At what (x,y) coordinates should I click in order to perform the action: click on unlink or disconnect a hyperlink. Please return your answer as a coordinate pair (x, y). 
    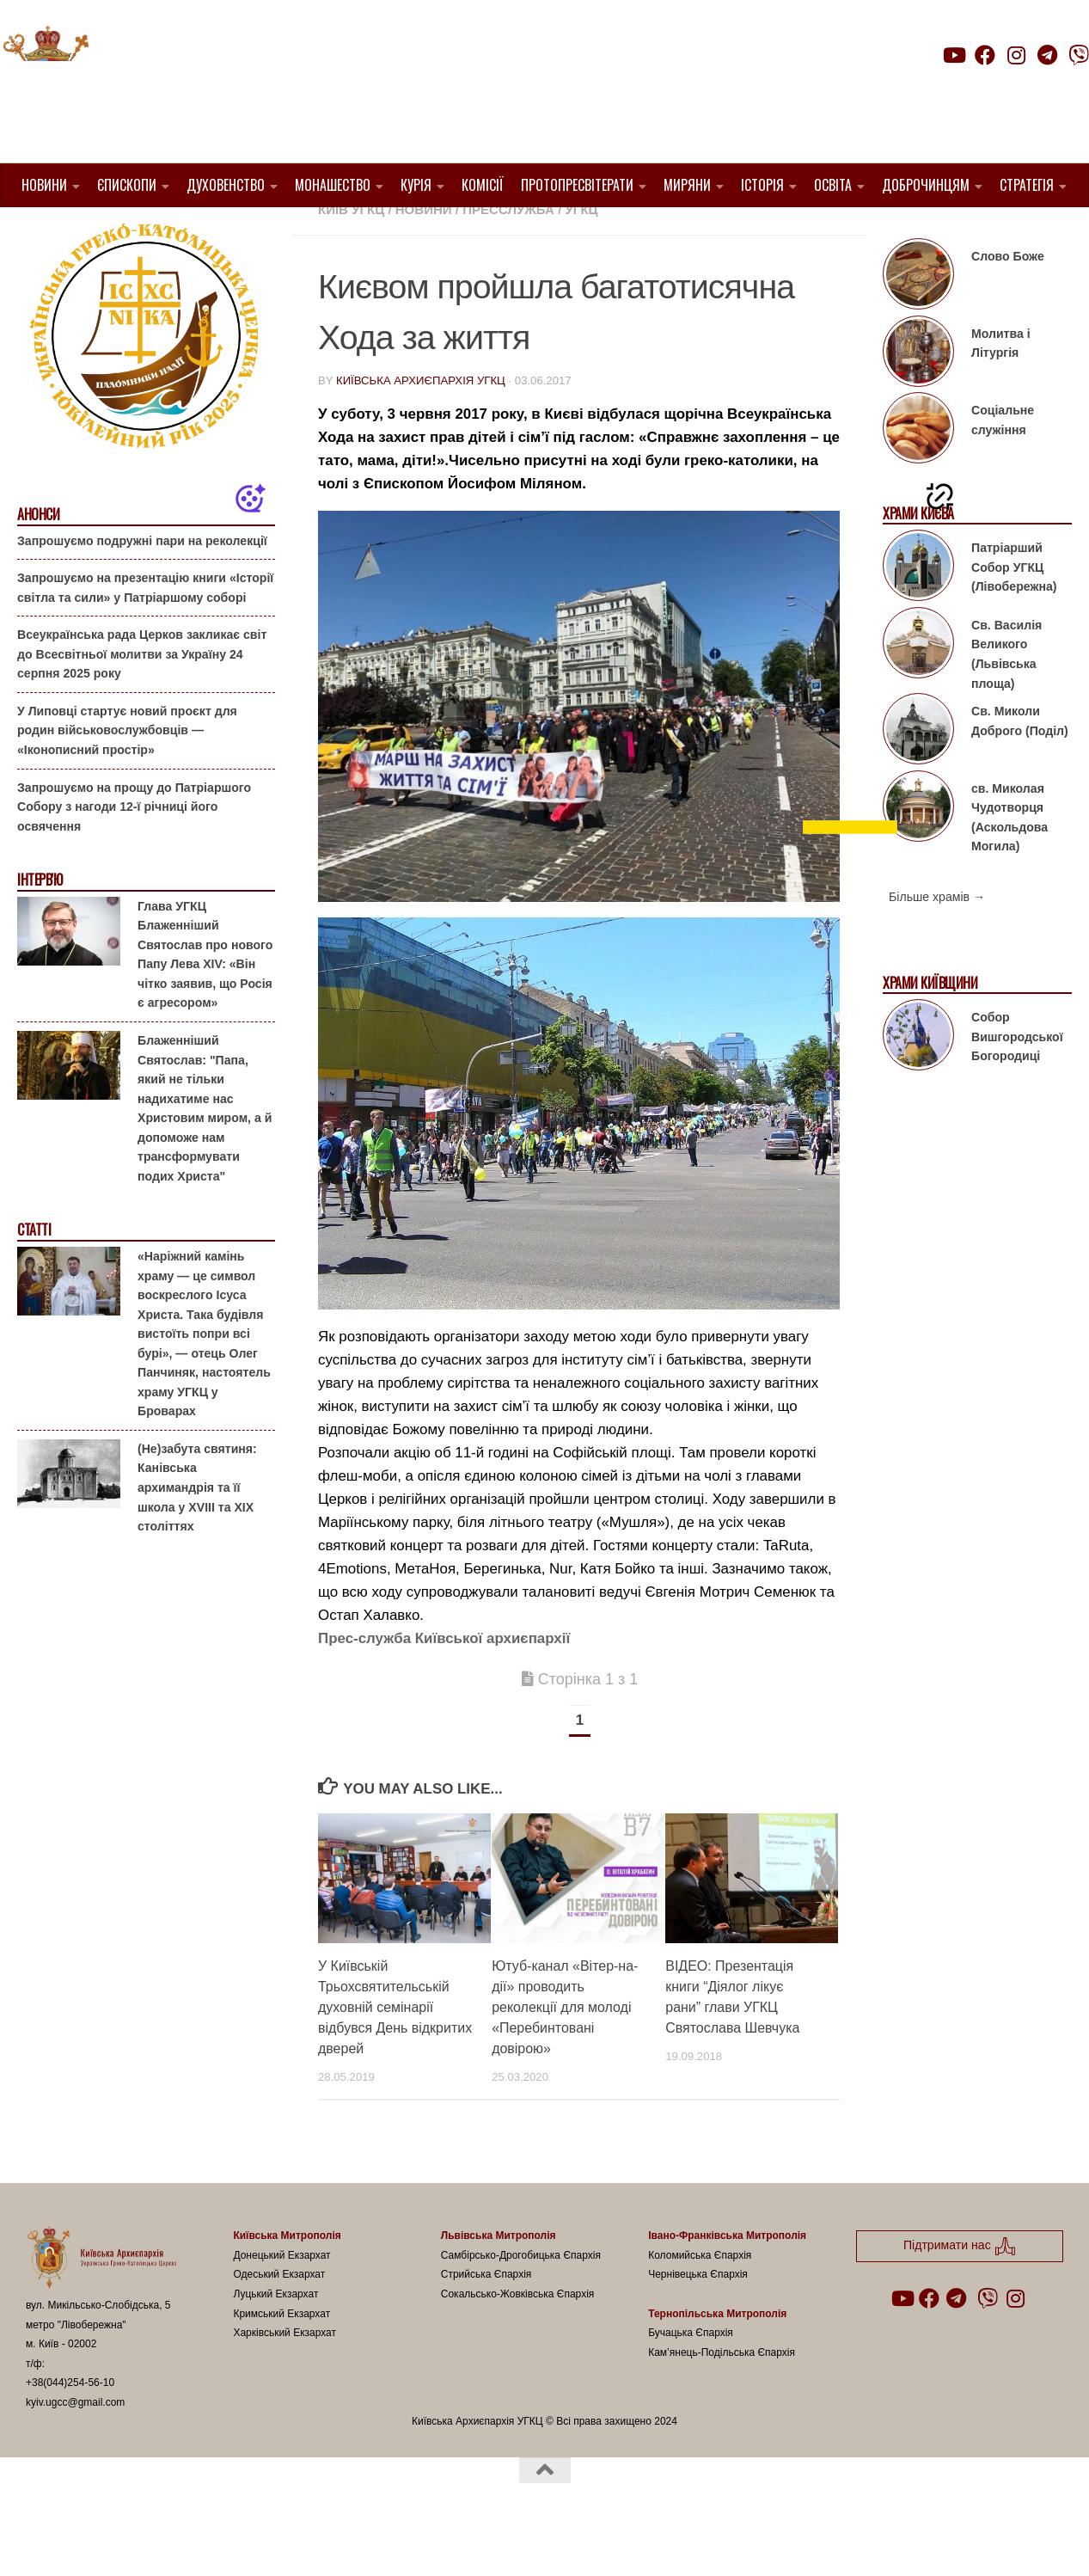
    Looking at the image, I should click on (939, 496).